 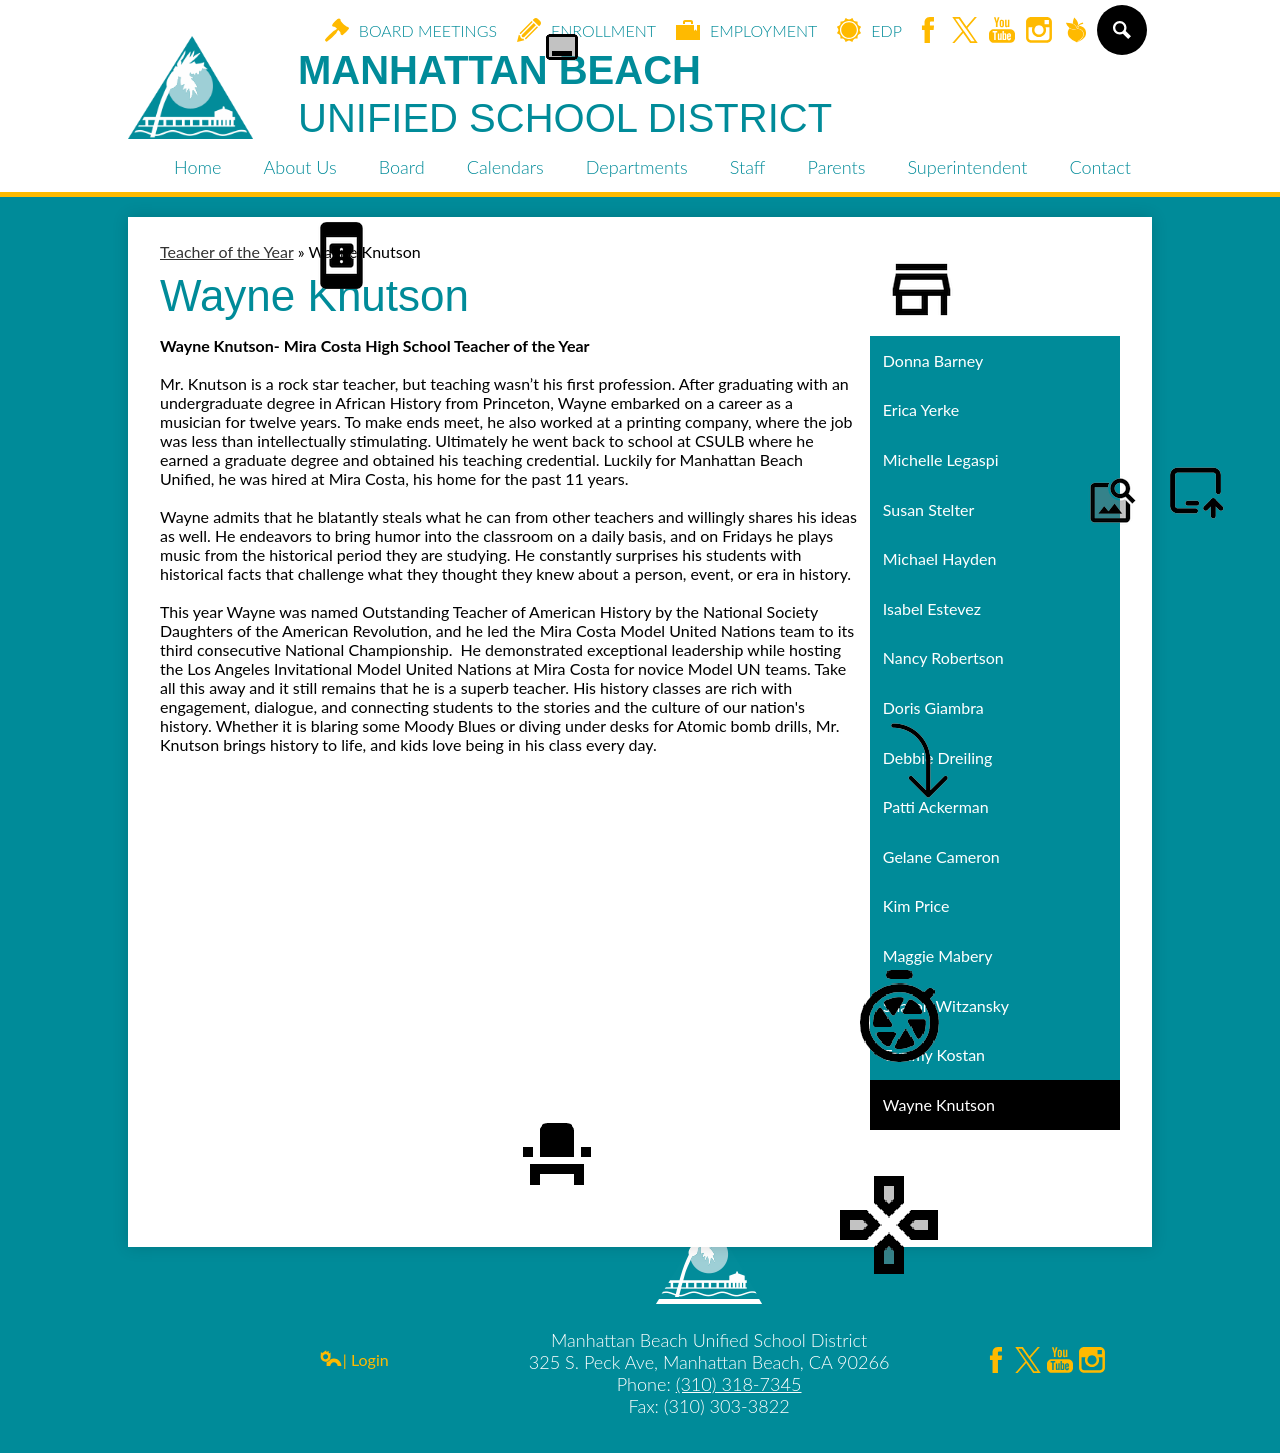 I want to click on search for images or photos, so click(x=1112, y=500).